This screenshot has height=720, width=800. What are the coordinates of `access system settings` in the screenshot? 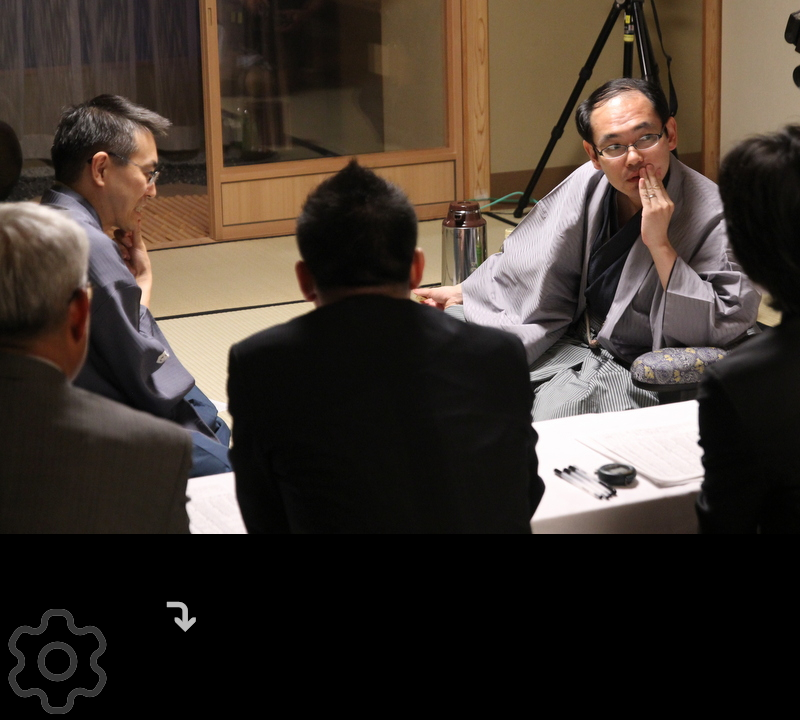 It's located at (57, 661).